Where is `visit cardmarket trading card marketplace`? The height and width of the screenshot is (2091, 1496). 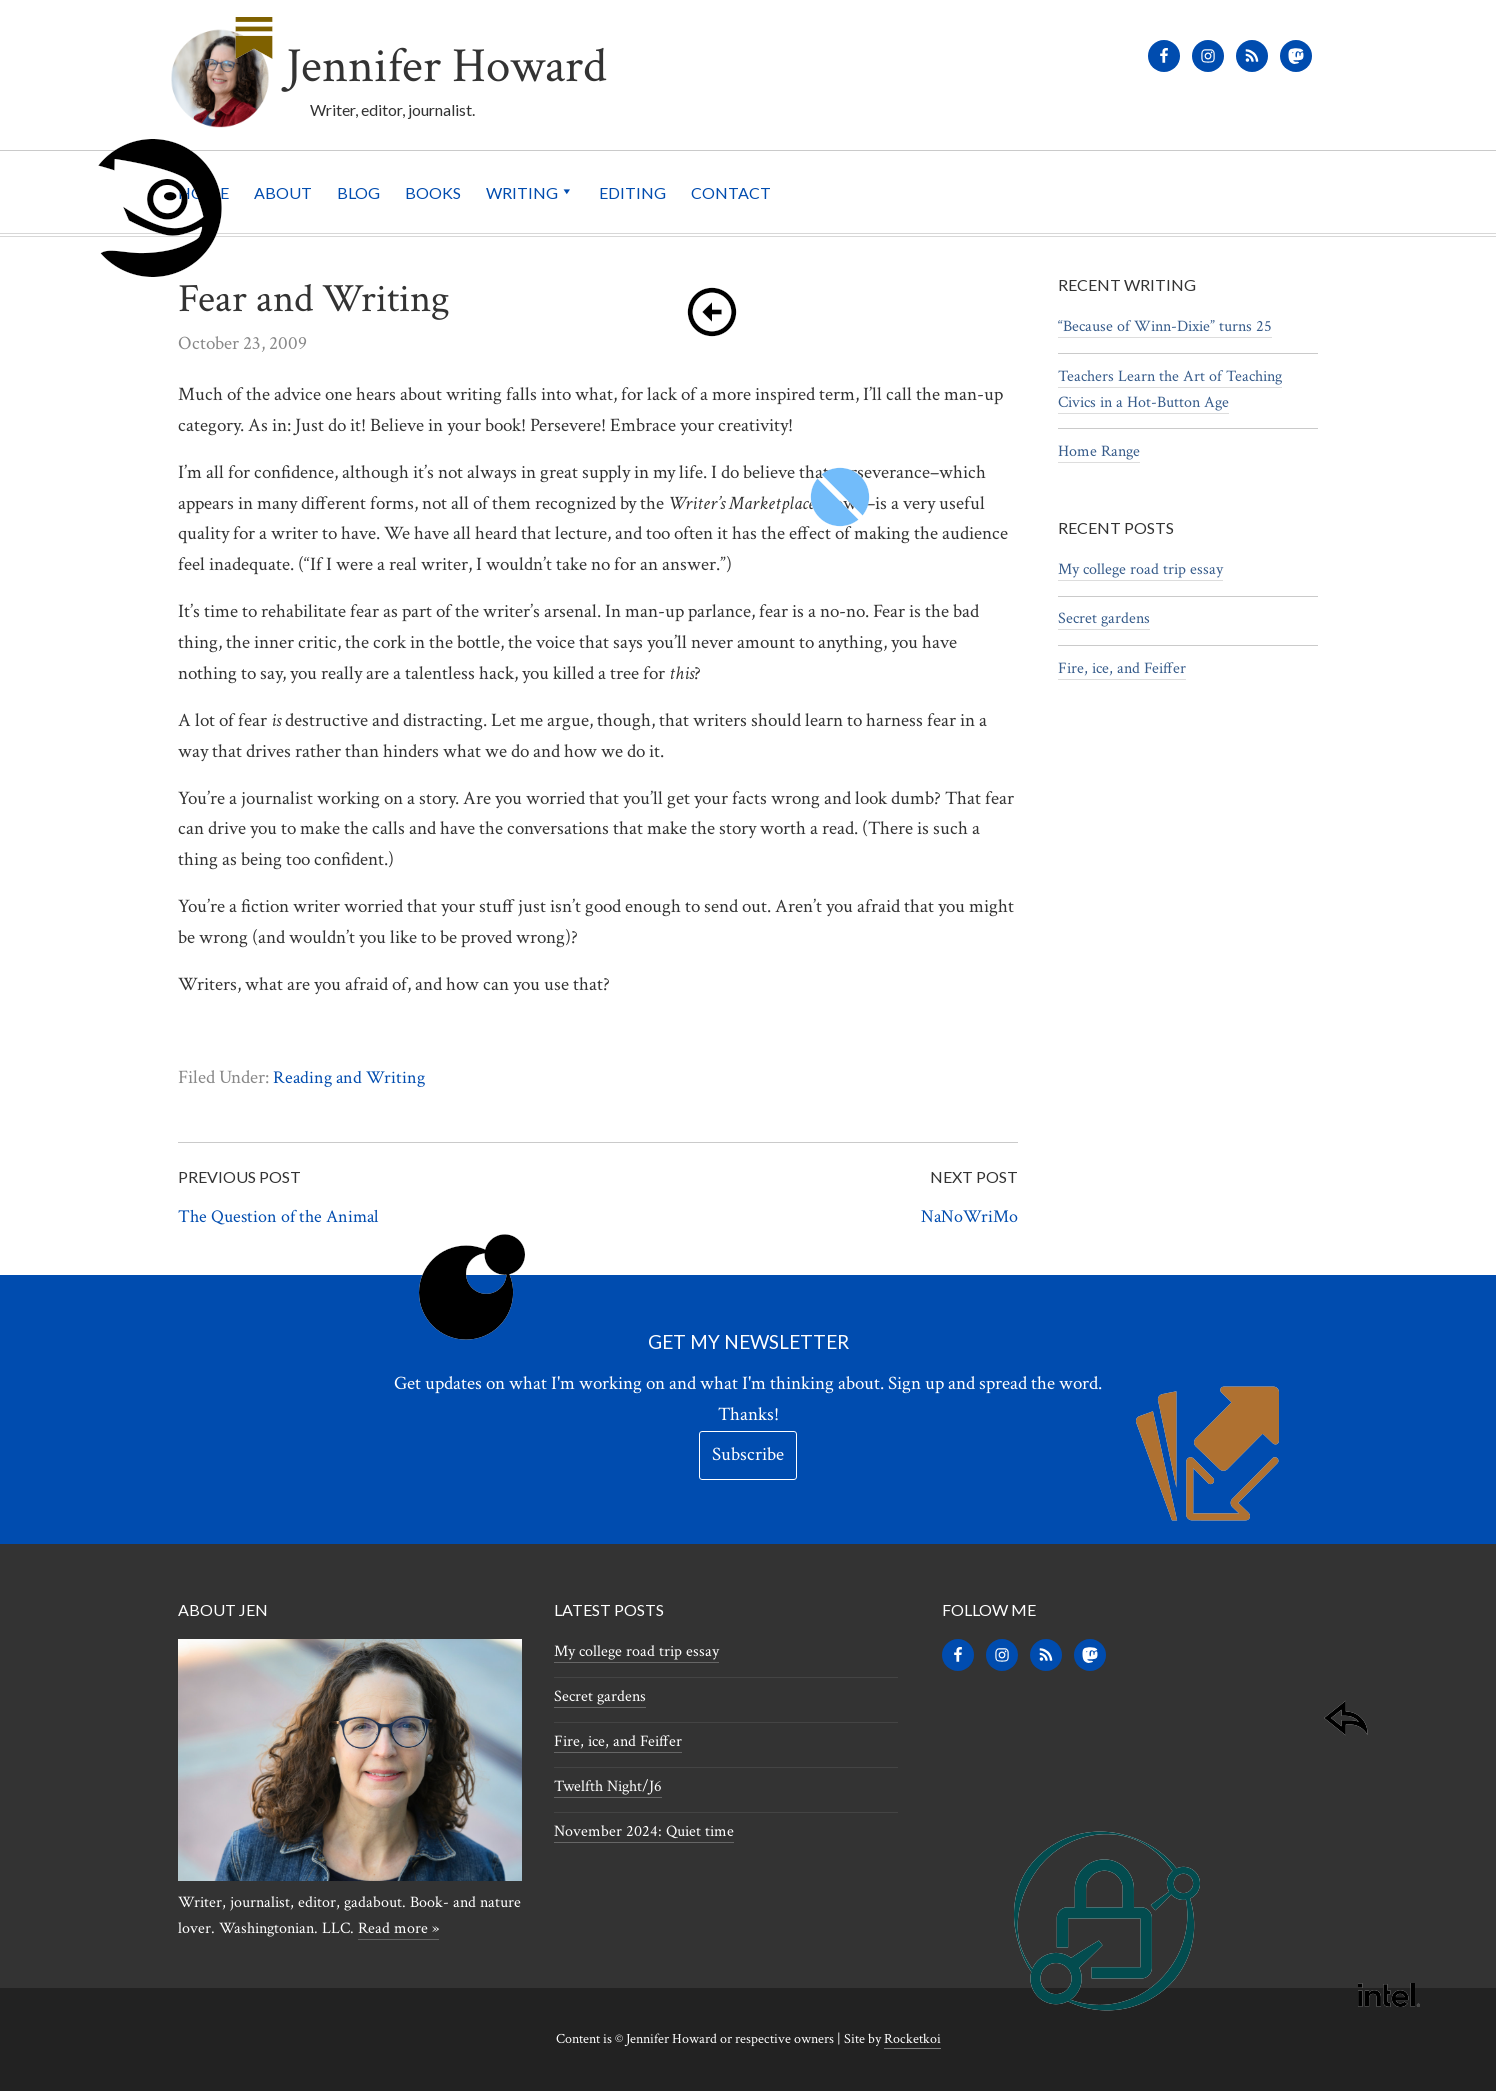
visit cardmarket trading card marketplace is located at coordinates (1207, 1453).